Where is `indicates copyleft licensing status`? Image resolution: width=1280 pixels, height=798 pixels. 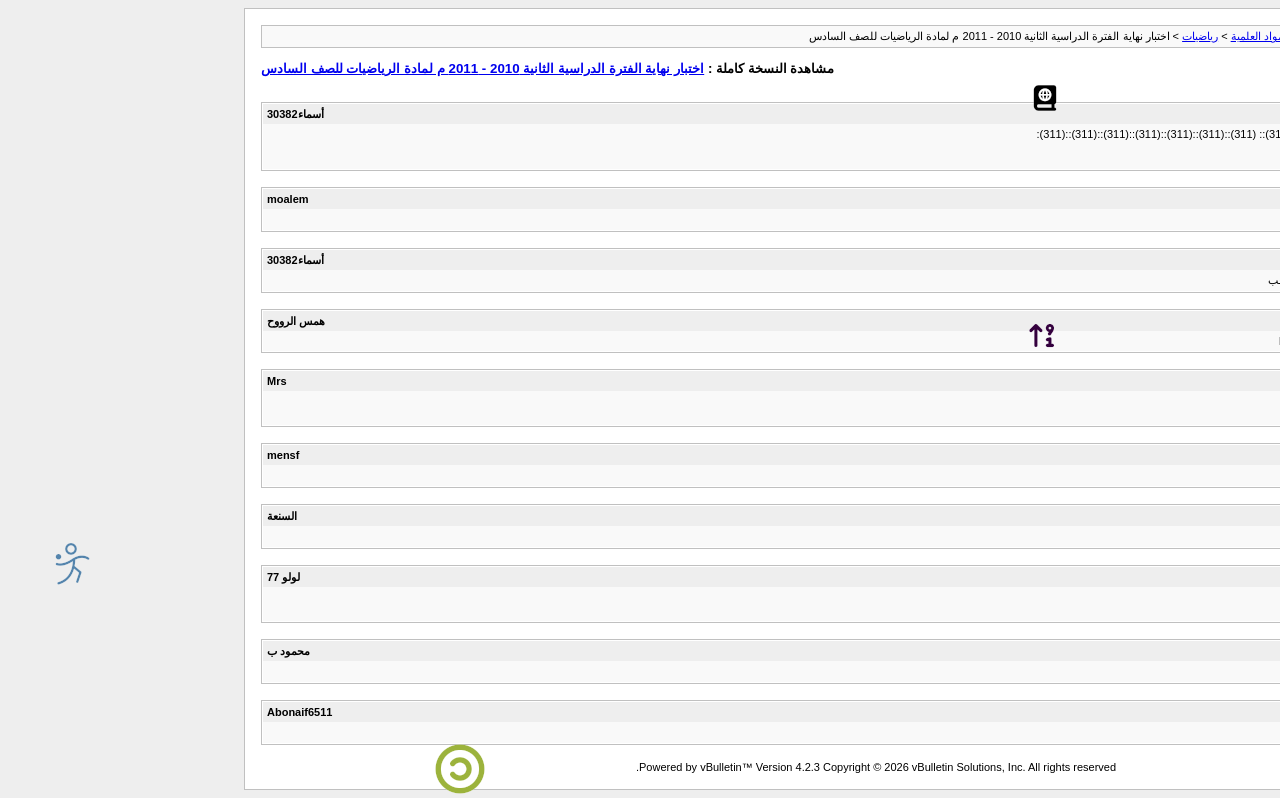 indicates copyleft licensing status is located at coordinates (460, 769).